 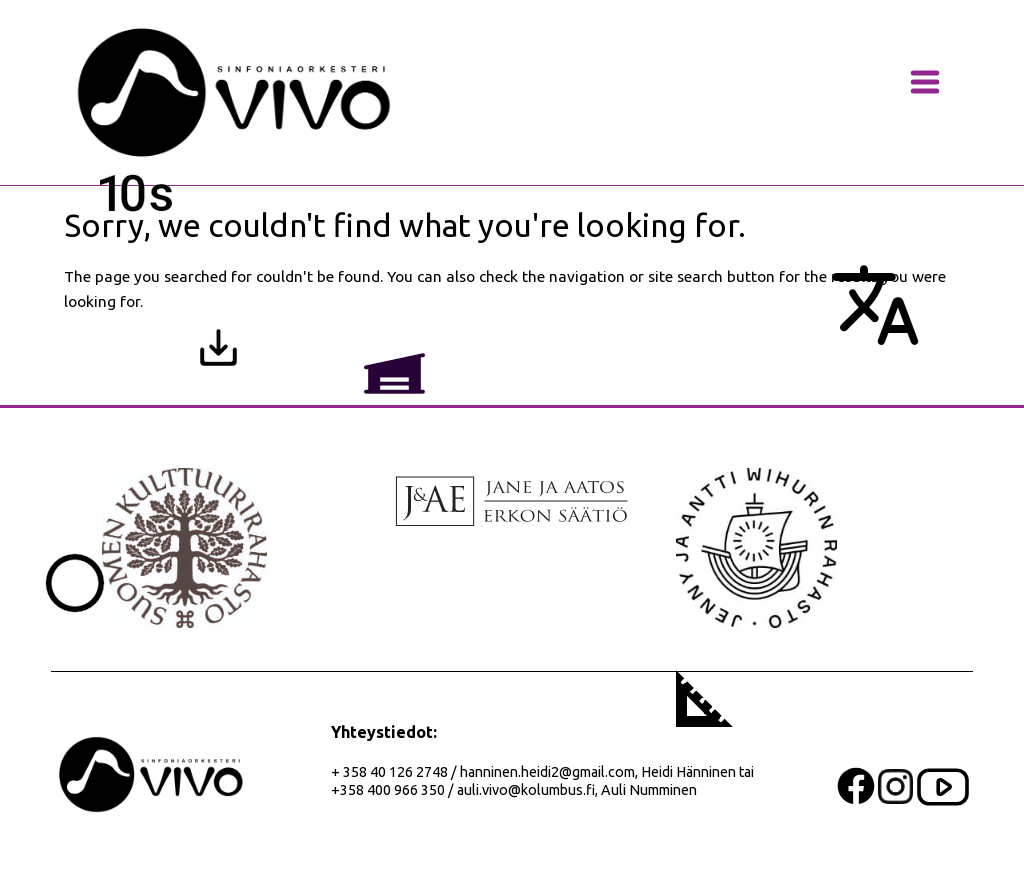 I want to click on indicates an unselected or empty state, so click(x=75, y=583).